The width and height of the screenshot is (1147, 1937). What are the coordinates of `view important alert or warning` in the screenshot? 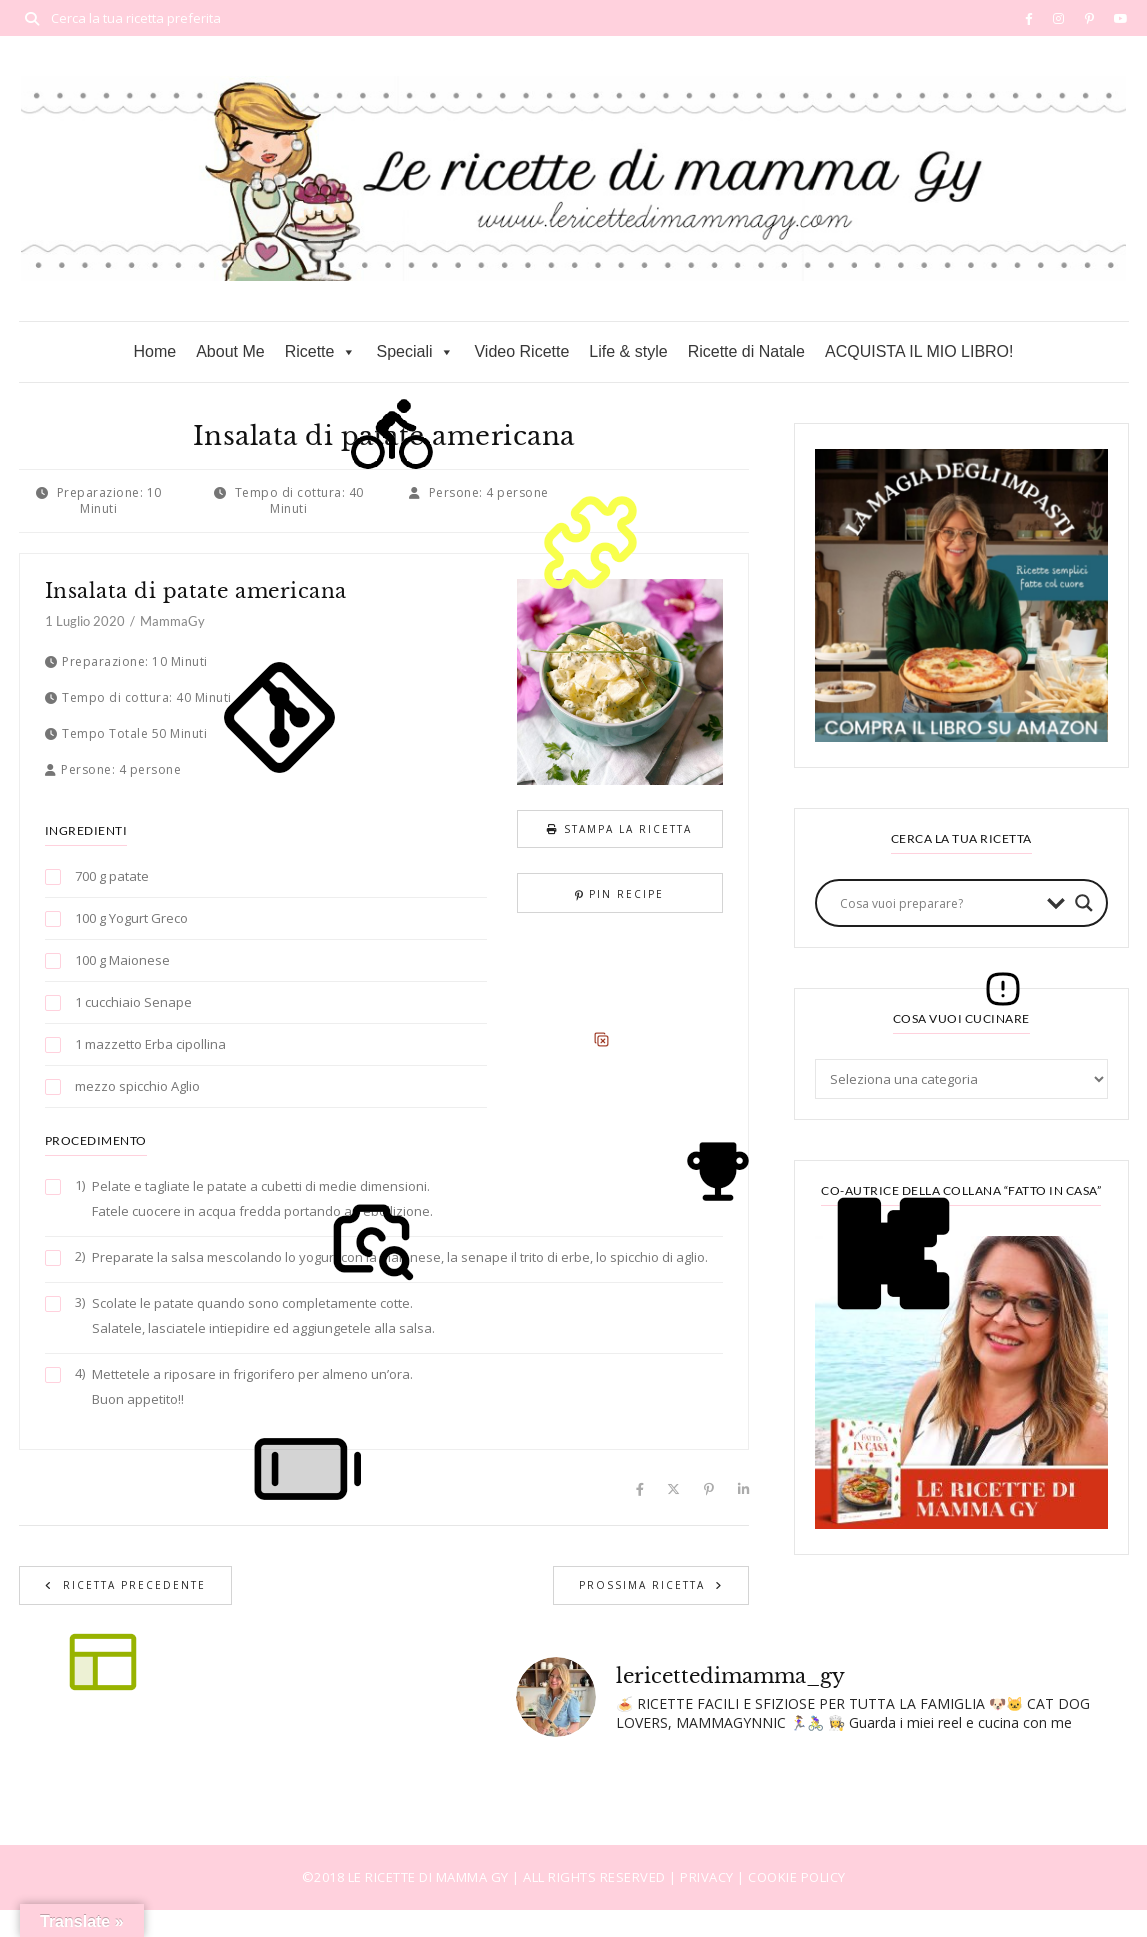 It's located at (1003, 989).